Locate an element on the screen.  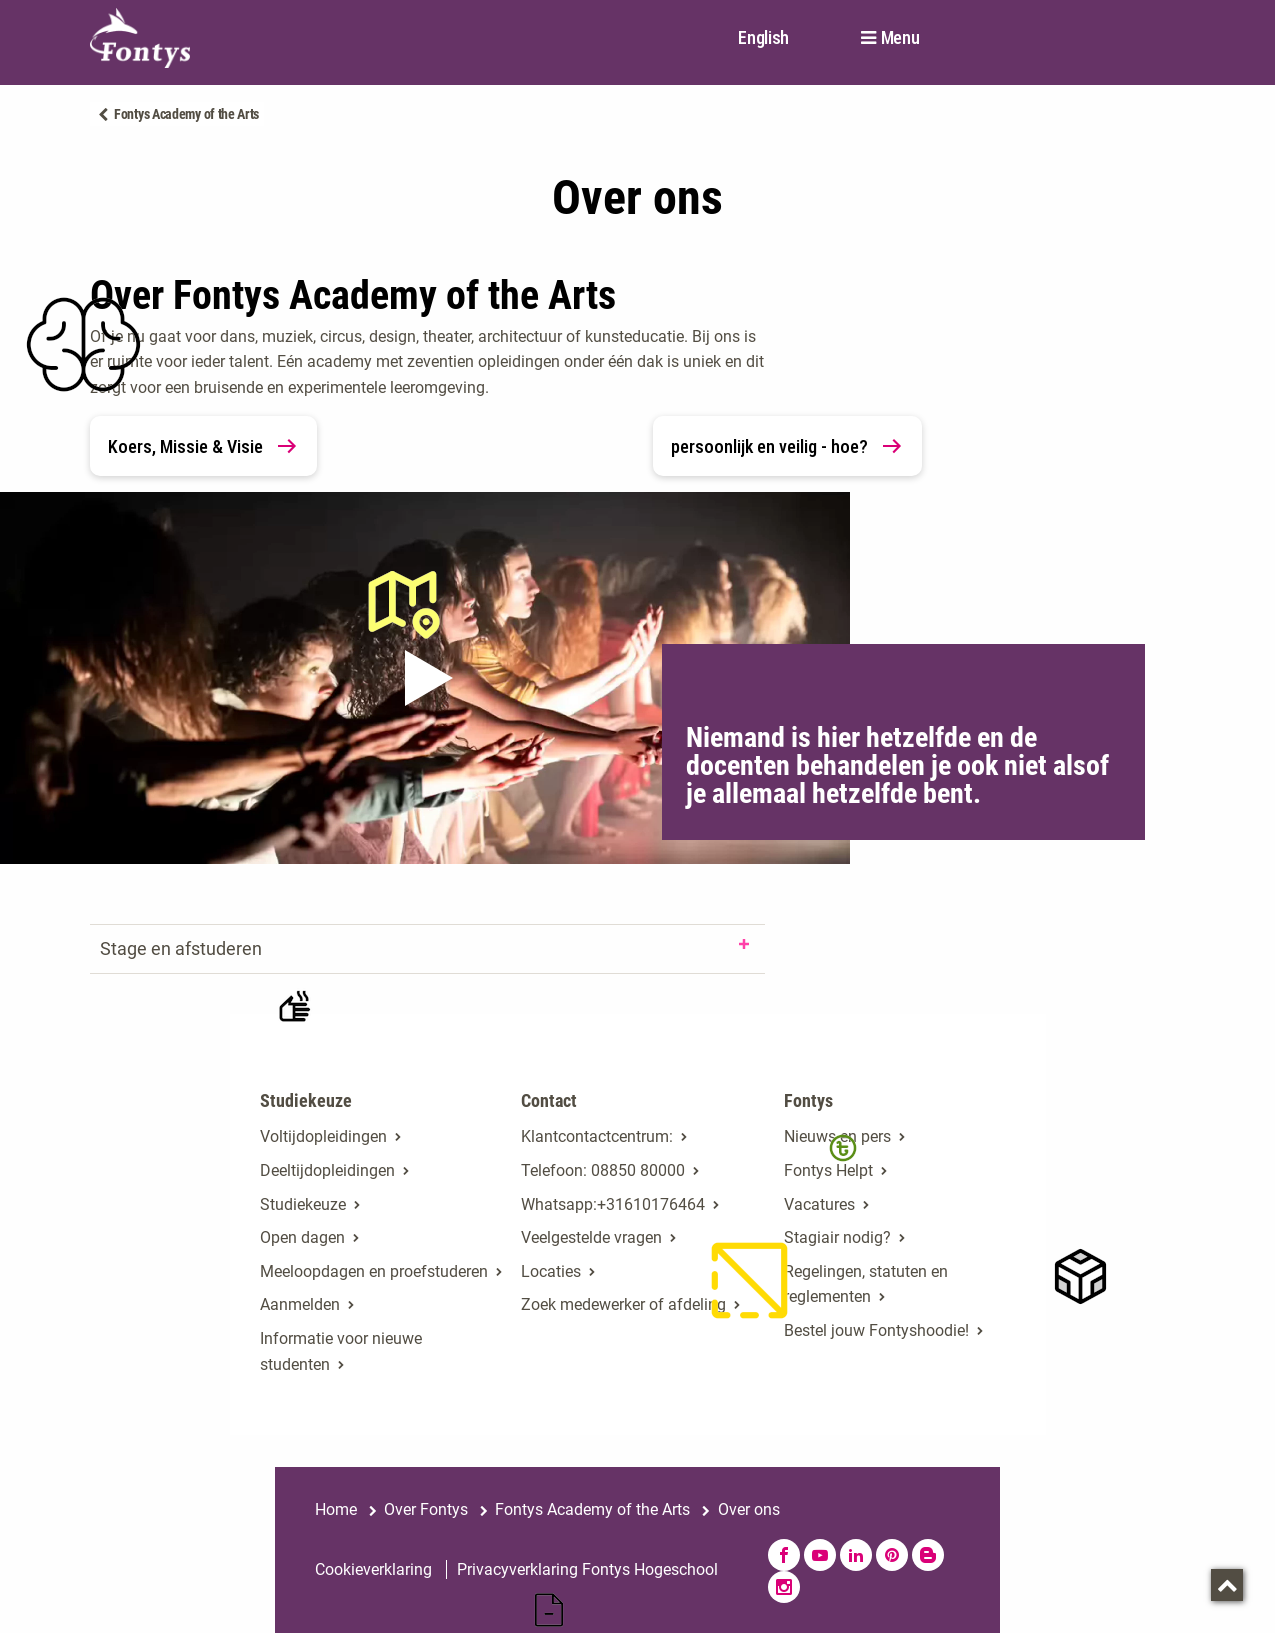
open codesandbox development environment is located at coordinates (1080, 1276).